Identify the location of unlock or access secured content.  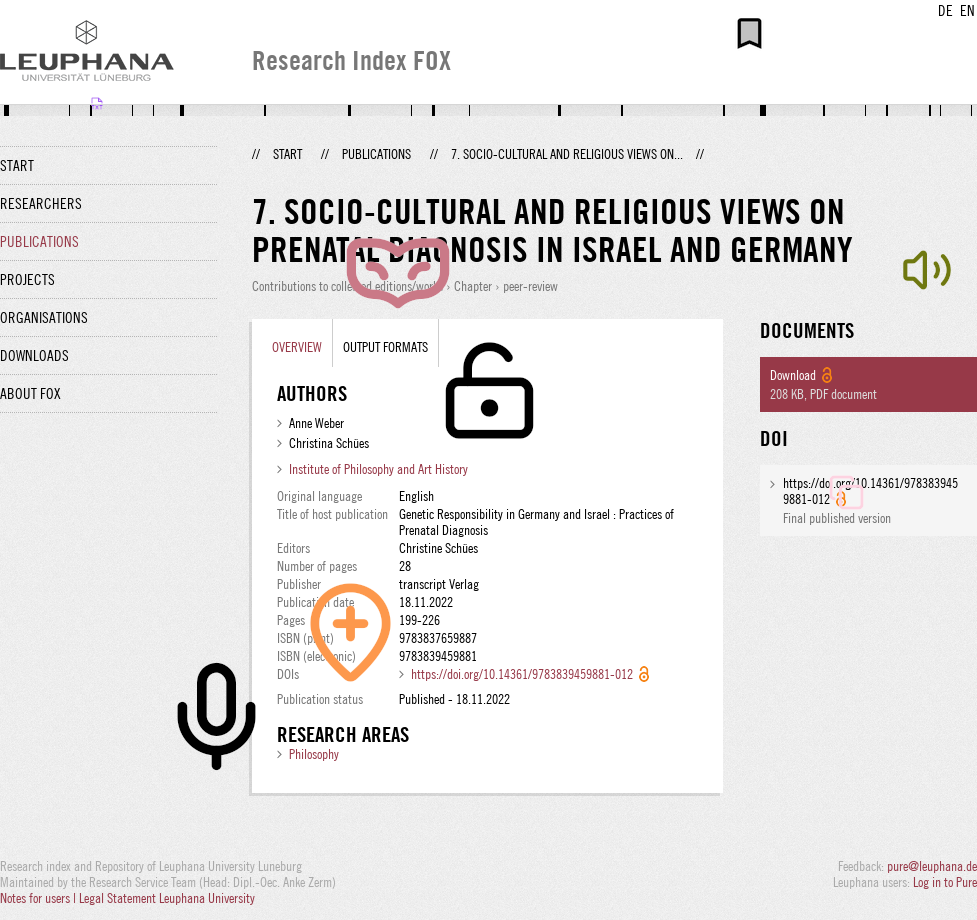
(489, 390).